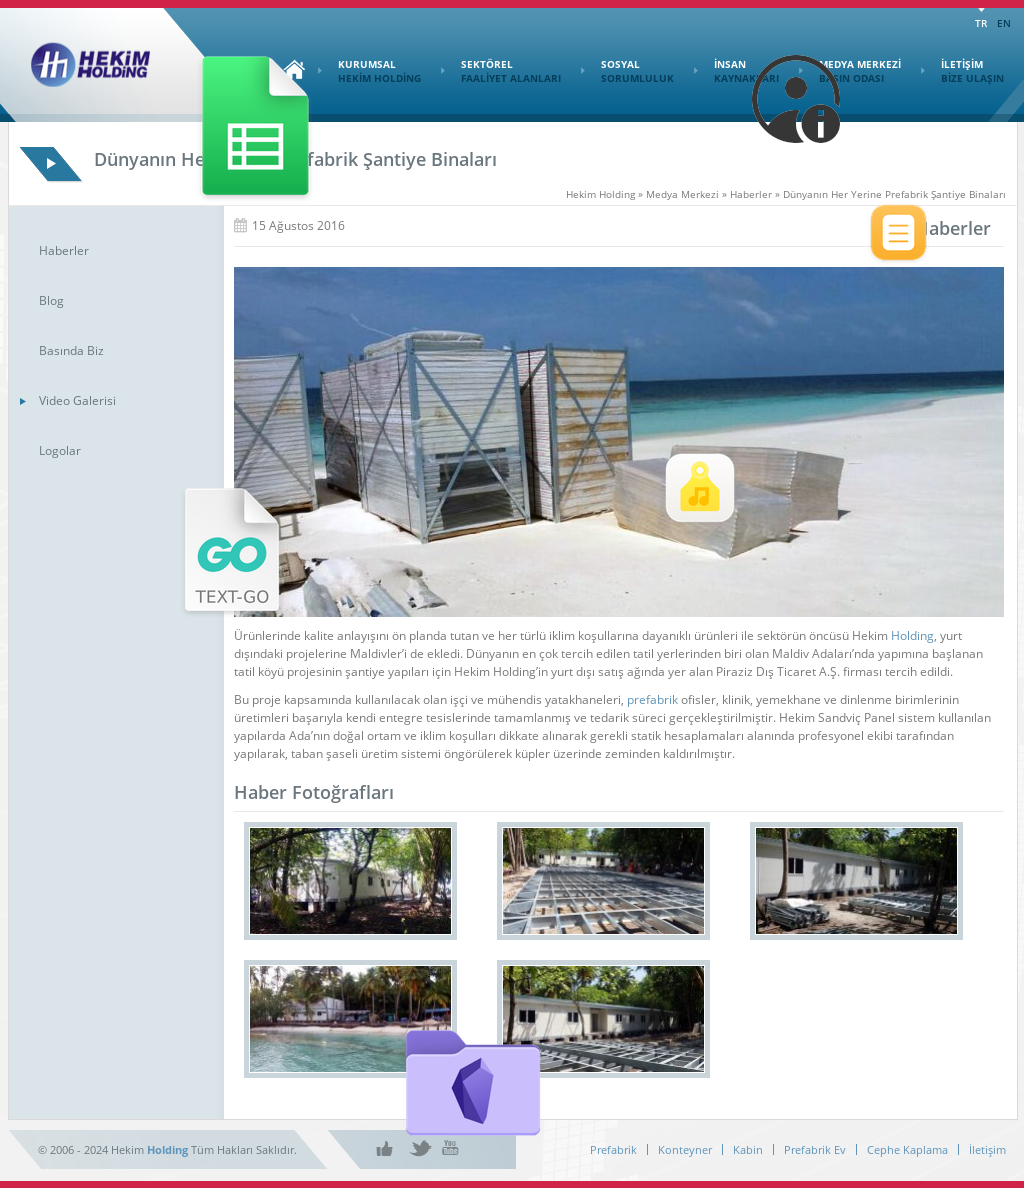 The height and width of the screenshot is (1188, 1024). I want to click on access desklet preferences and settings, so click(898, 233).